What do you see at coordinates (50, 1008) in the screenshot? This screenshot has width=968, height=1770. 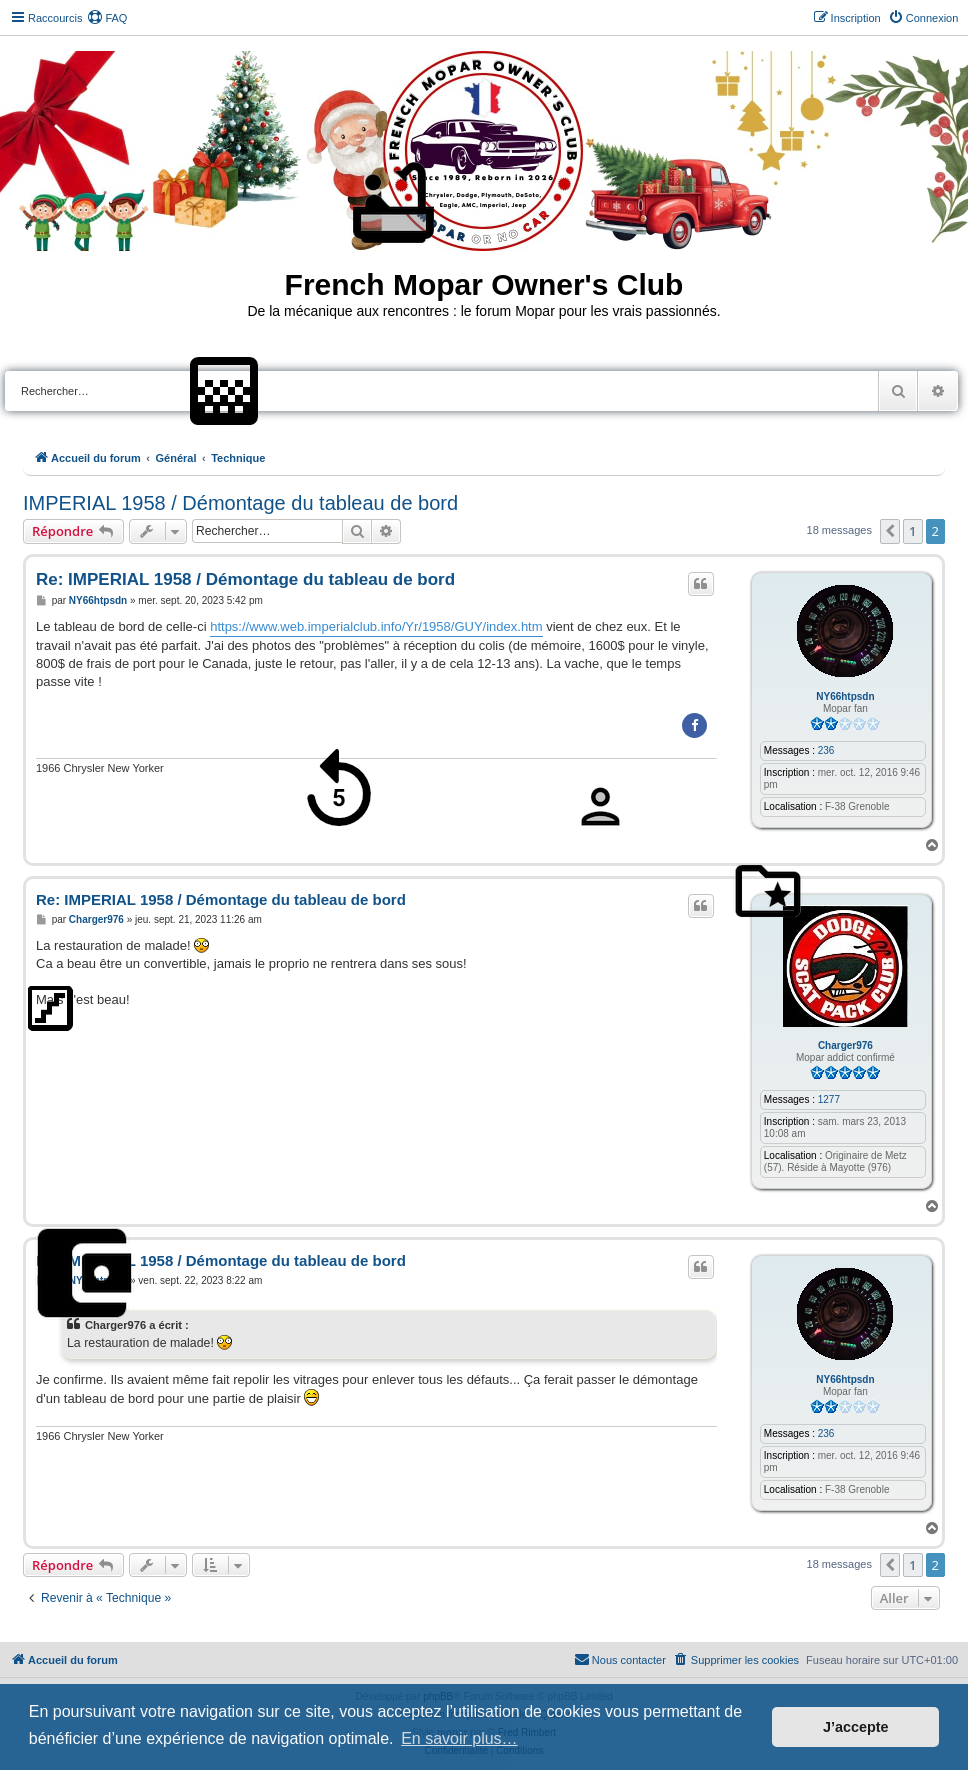 I see `indicates stairs or stairway access` at bounding box center [50, 1008].